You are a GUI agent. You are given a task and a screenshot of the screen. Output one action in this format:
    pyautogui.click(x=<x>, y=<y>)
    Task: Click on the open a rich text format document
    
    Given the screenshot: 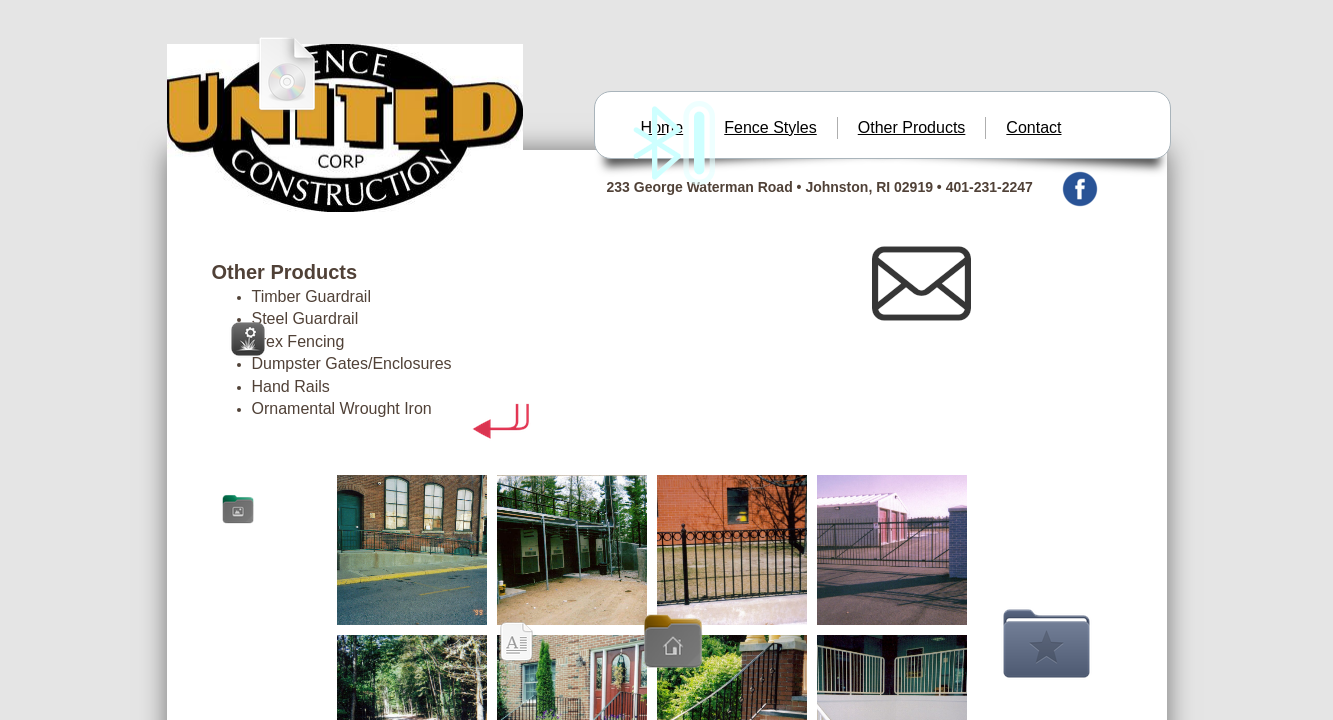 What is the action you would take?
    pyautogui.click(x=516, y=641)
    